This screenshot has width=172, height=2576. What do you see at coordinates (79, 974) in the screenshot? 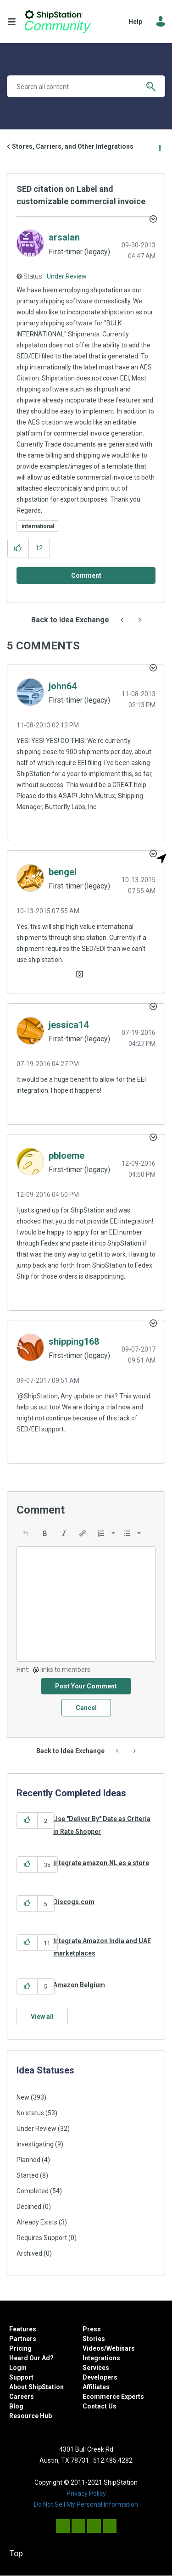
I see `represents the letter "o" in a text or keyboard input` at bounding box center [79, 974].